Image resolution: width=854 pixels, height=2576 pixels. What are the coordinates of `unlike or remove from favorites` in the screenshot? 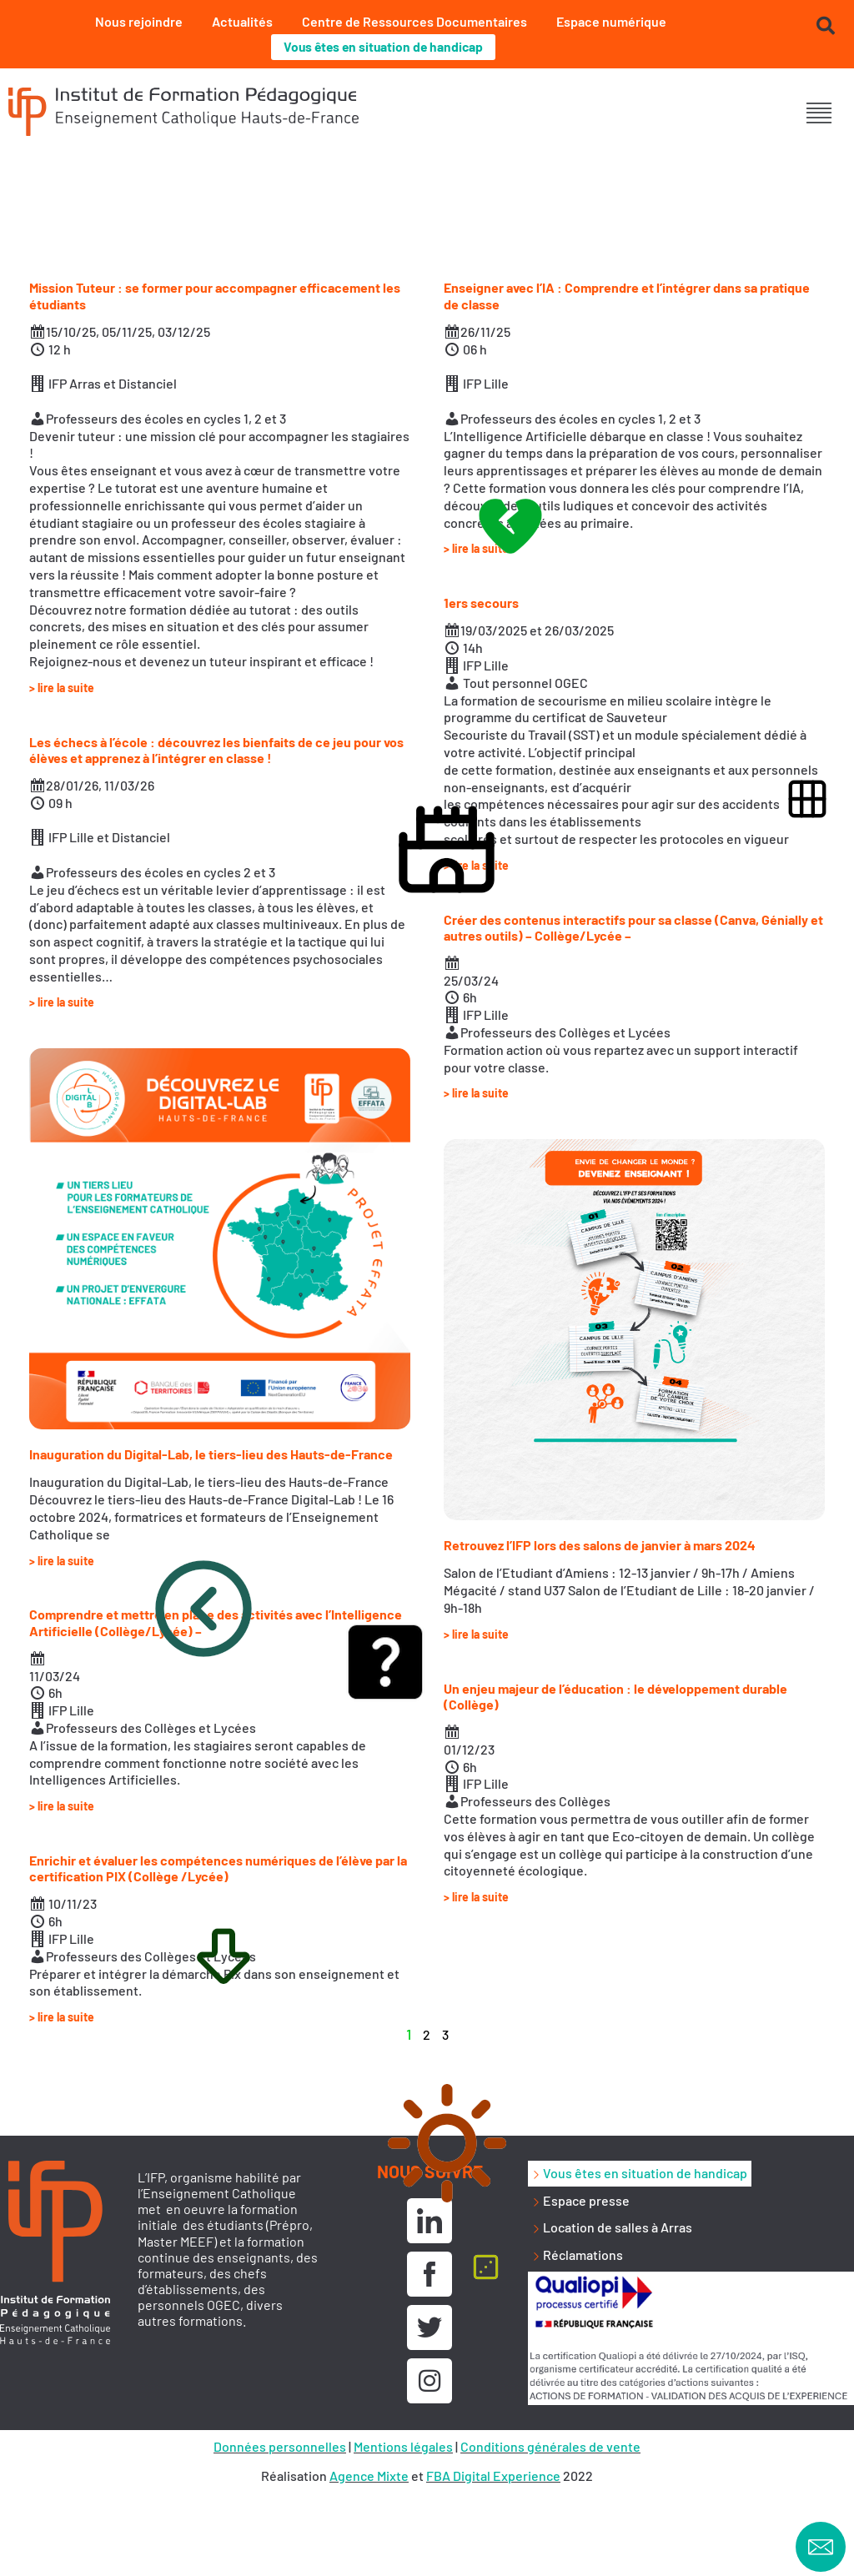 It's located at (510, 526).